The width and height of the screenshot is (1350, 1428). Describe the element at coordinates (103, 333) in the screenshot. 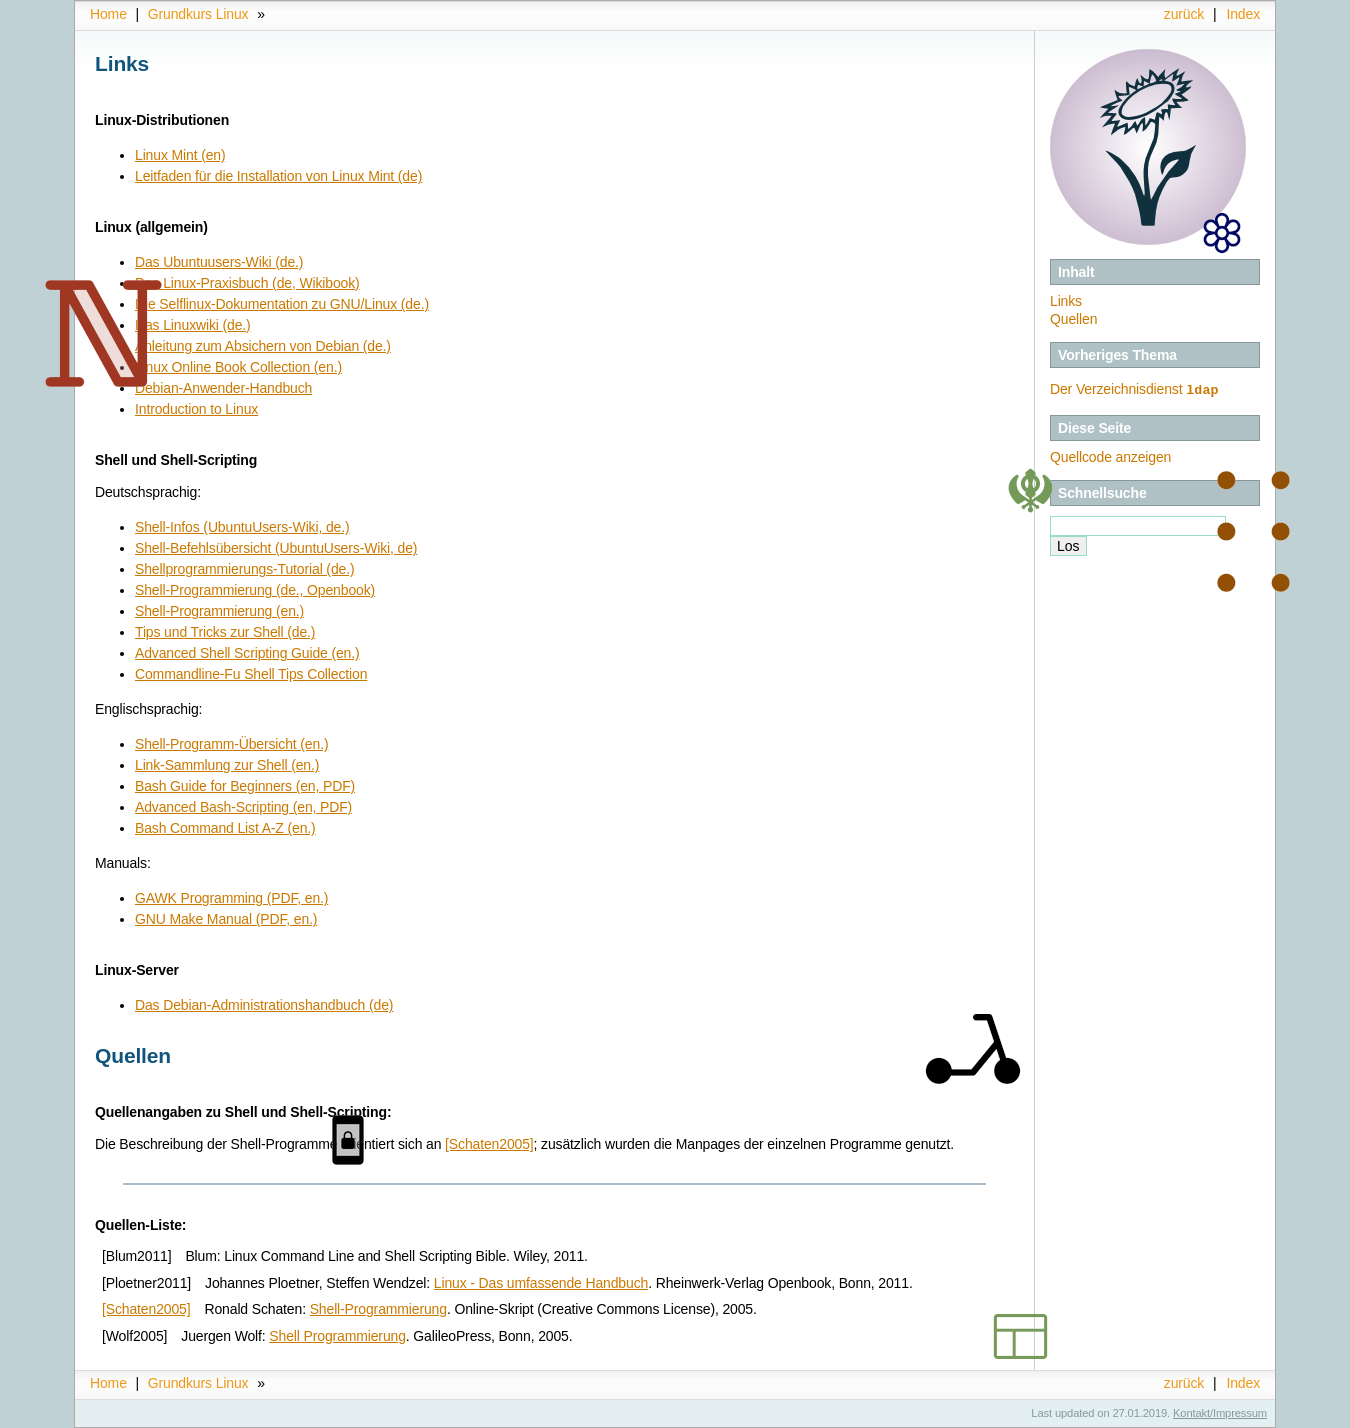

I see `open notion app` at that location.